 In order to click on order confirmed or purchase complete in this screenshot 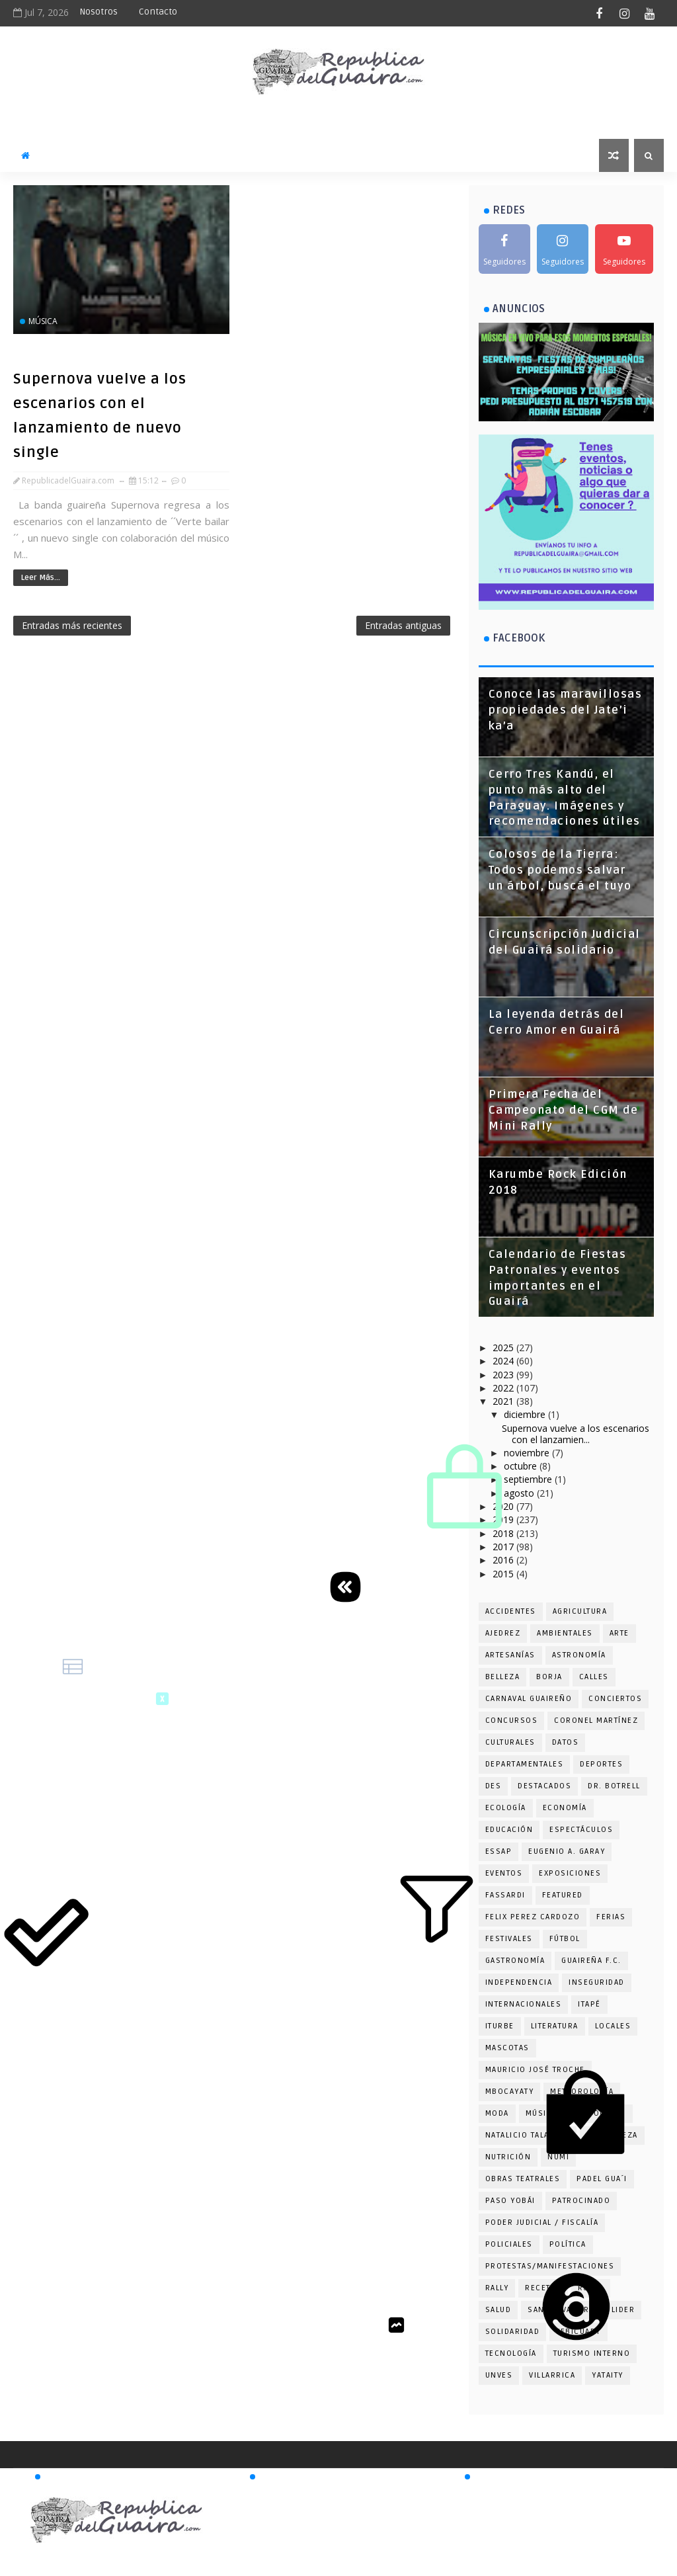, I will do `click(585, 2112)`.